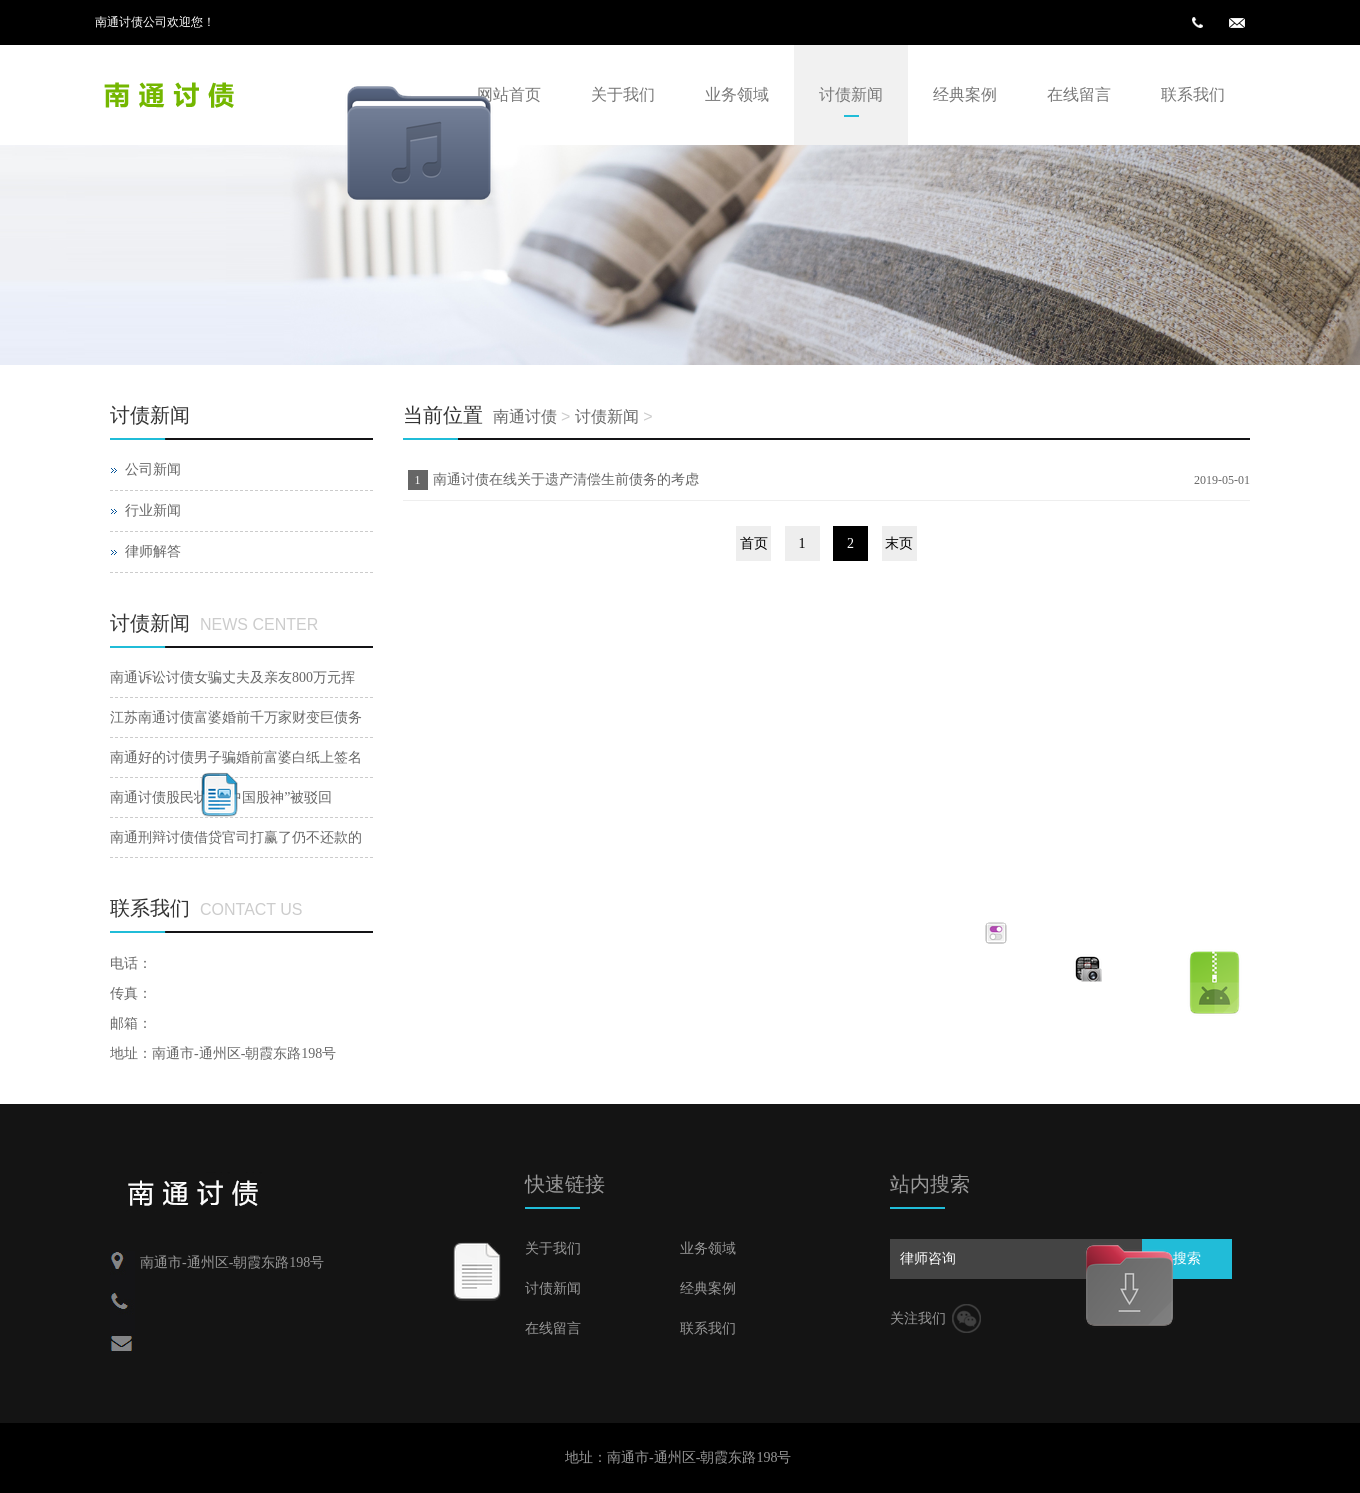  What do you see at coordinates (477, 1271) in the screenshot?
I see `a plain text file` at bounding box center [477, 1271].